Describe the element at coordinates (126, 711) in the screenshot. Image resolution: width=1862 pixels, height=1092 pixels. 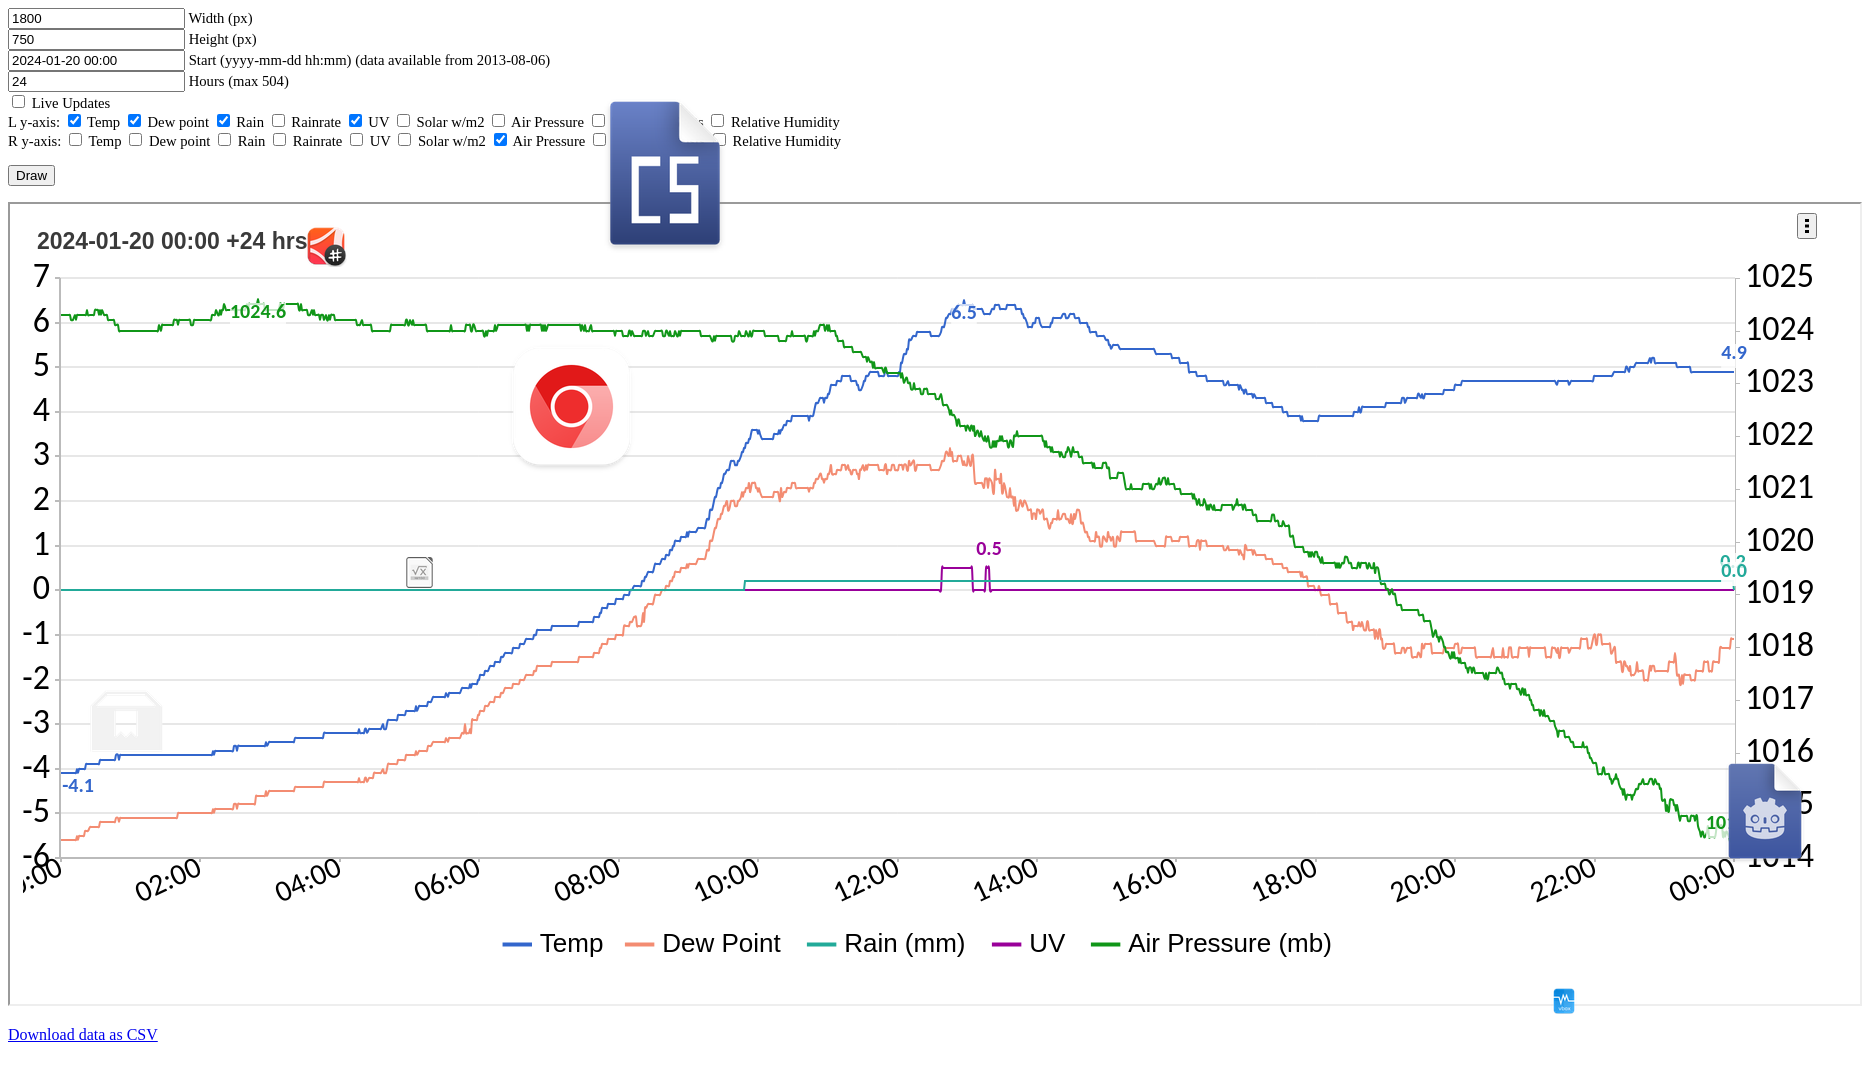
I see `software updates are currently paused or unavailable` at that location.